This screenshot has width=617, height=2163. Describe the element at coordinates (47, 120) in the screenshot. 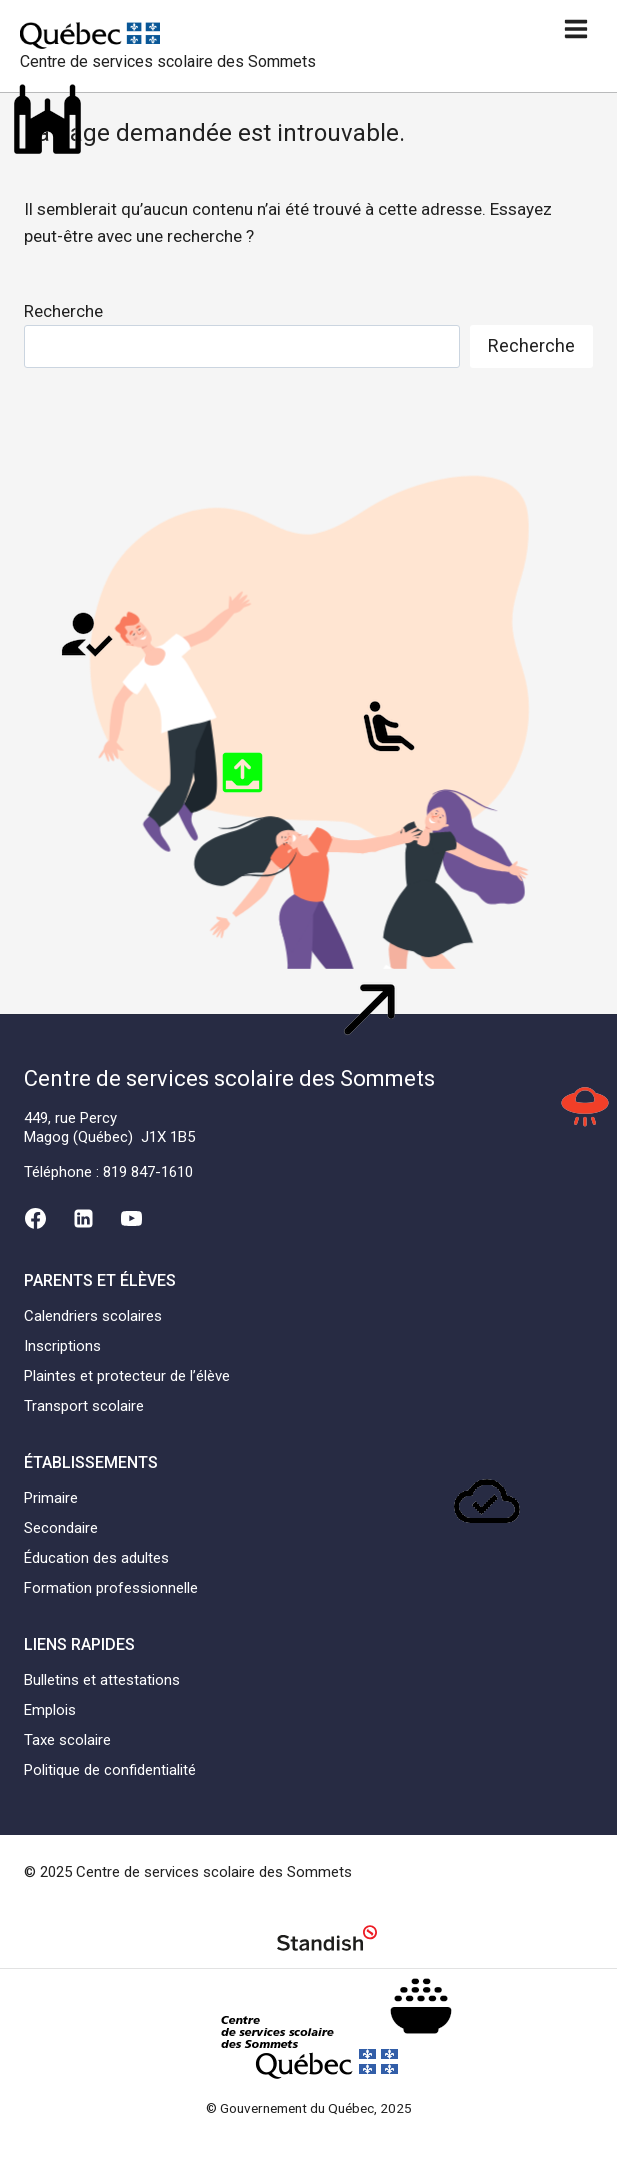

I see `find nearby synagogues` at that location.